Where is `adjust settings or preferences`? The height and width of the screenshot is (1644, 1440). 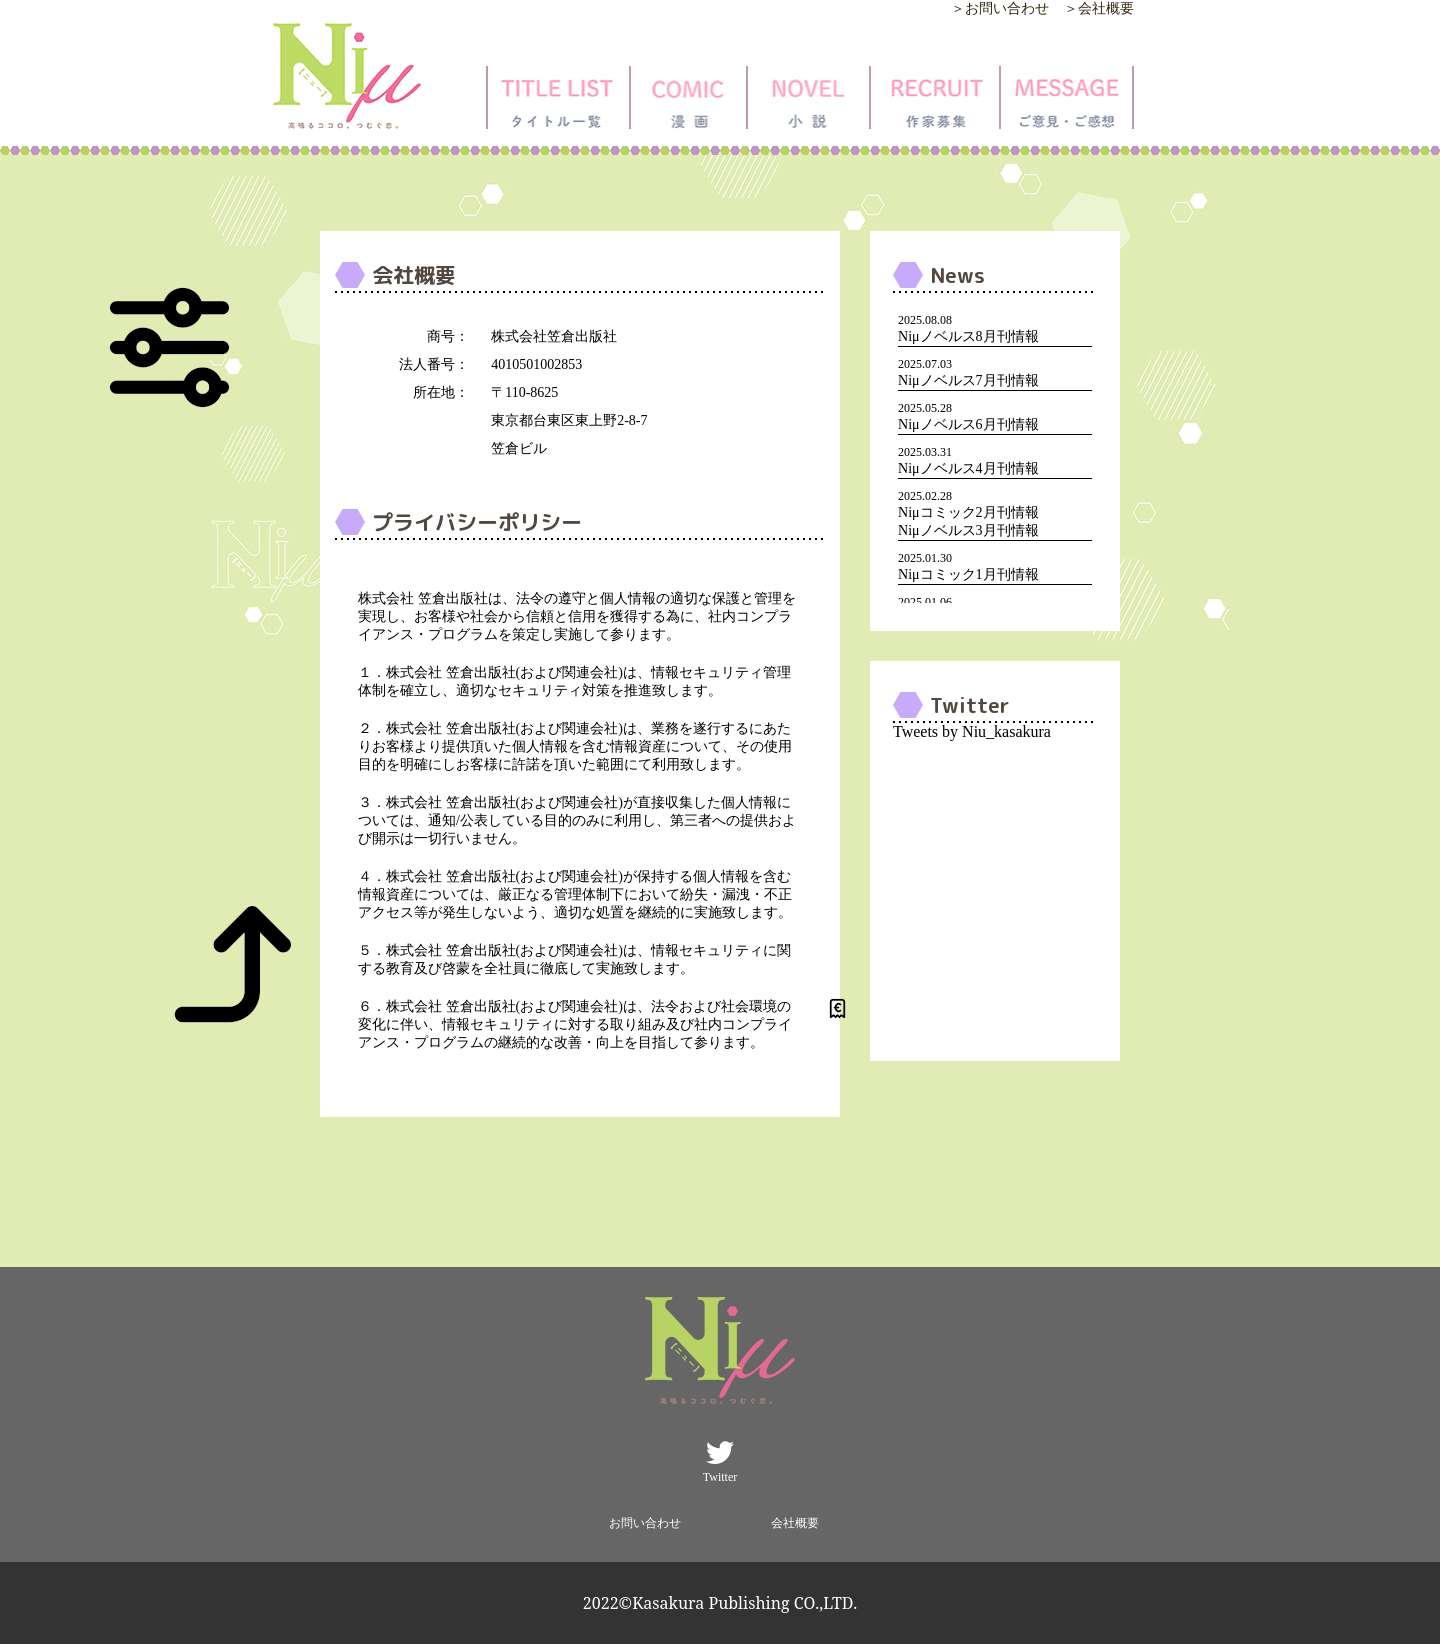 adjust settings or preferences is located at coordinates (169, 347).